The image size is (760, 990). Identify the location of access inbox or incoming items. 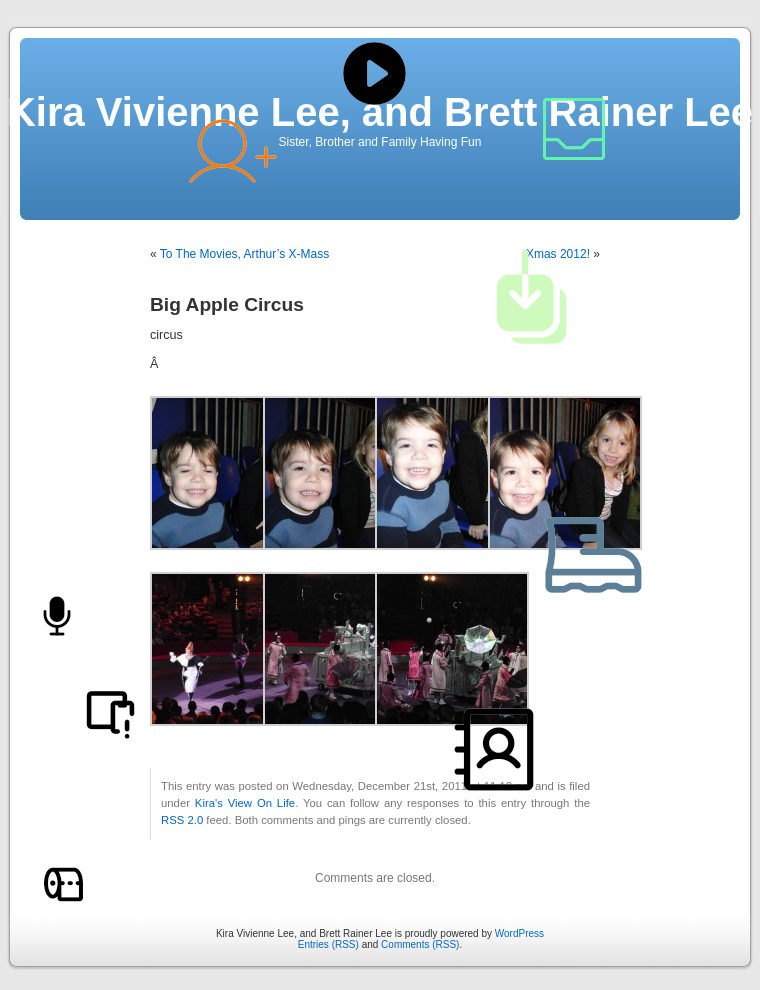
(574, 129).